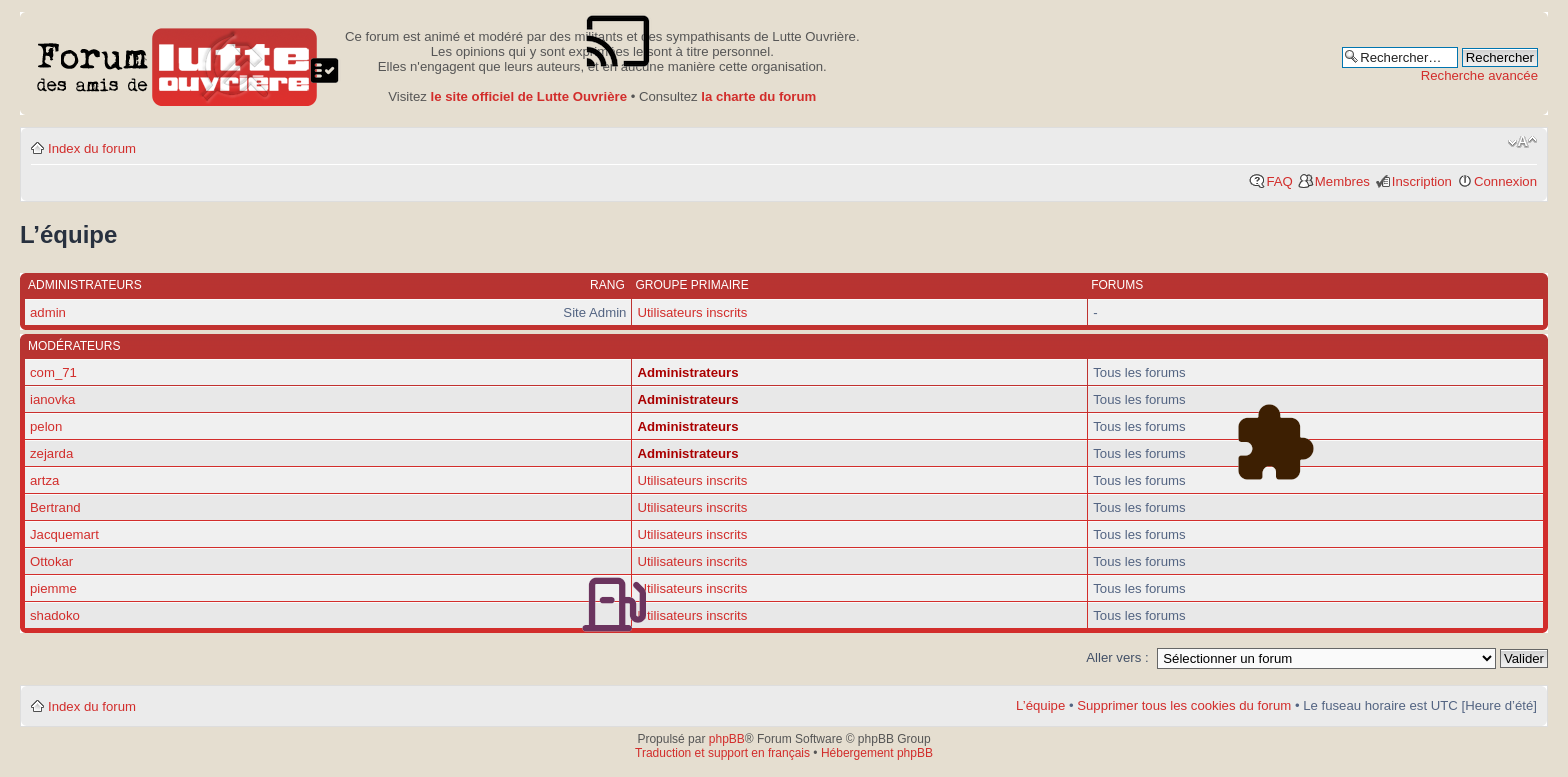 Image resolution: width=1568 pixels, height=777 pixels. What do you see at coordinates (618, 41) in the screenshot?
I see `cast screen to an external display` at bounding box center [618, 41].